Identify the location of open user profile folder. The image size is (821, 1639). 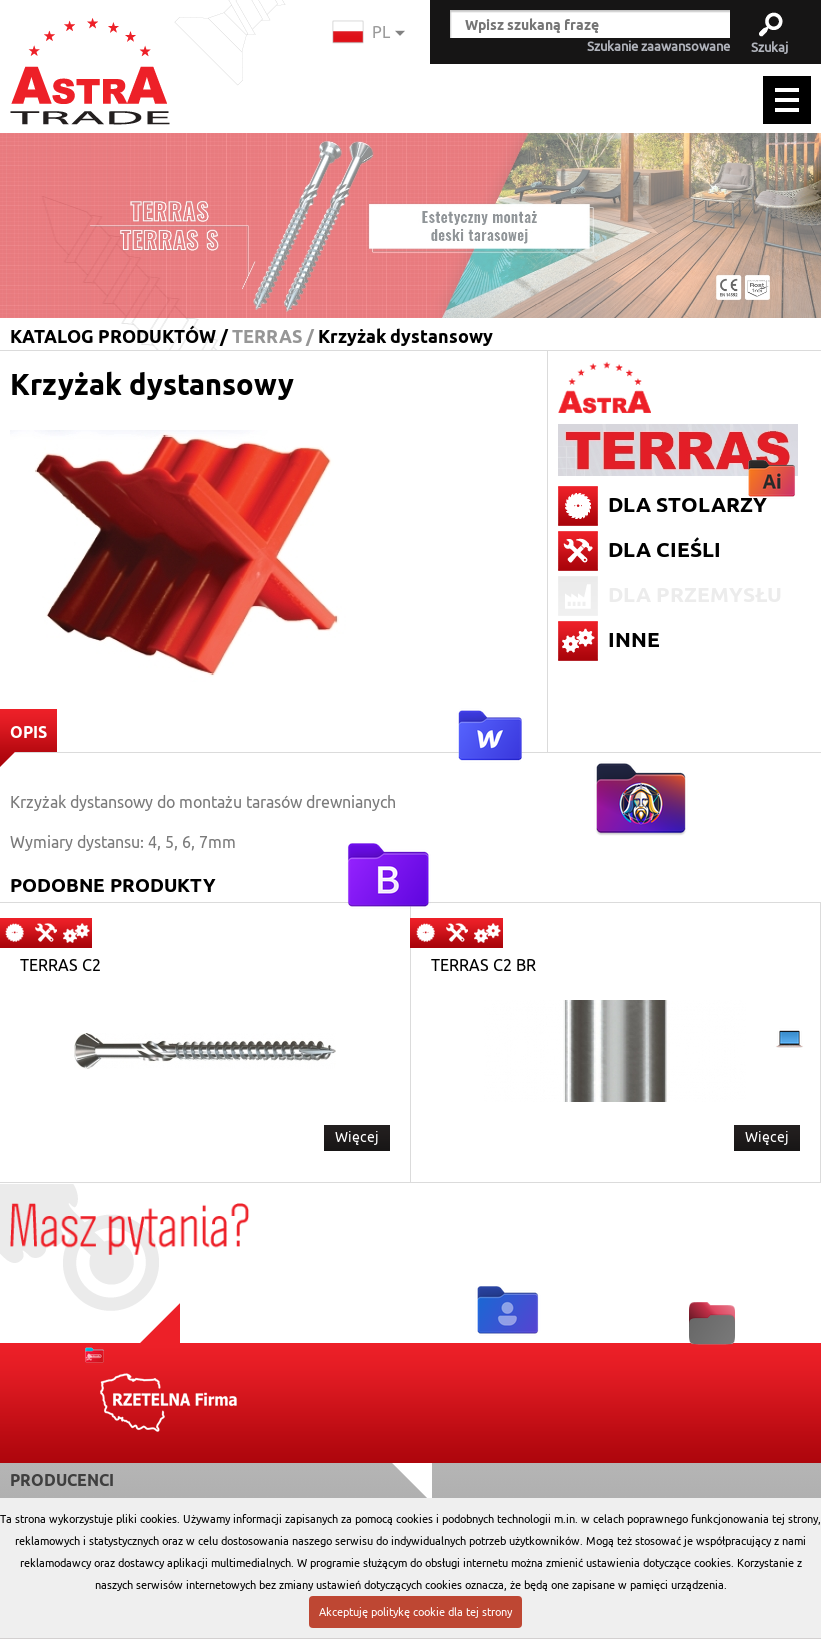
(507, 1311).